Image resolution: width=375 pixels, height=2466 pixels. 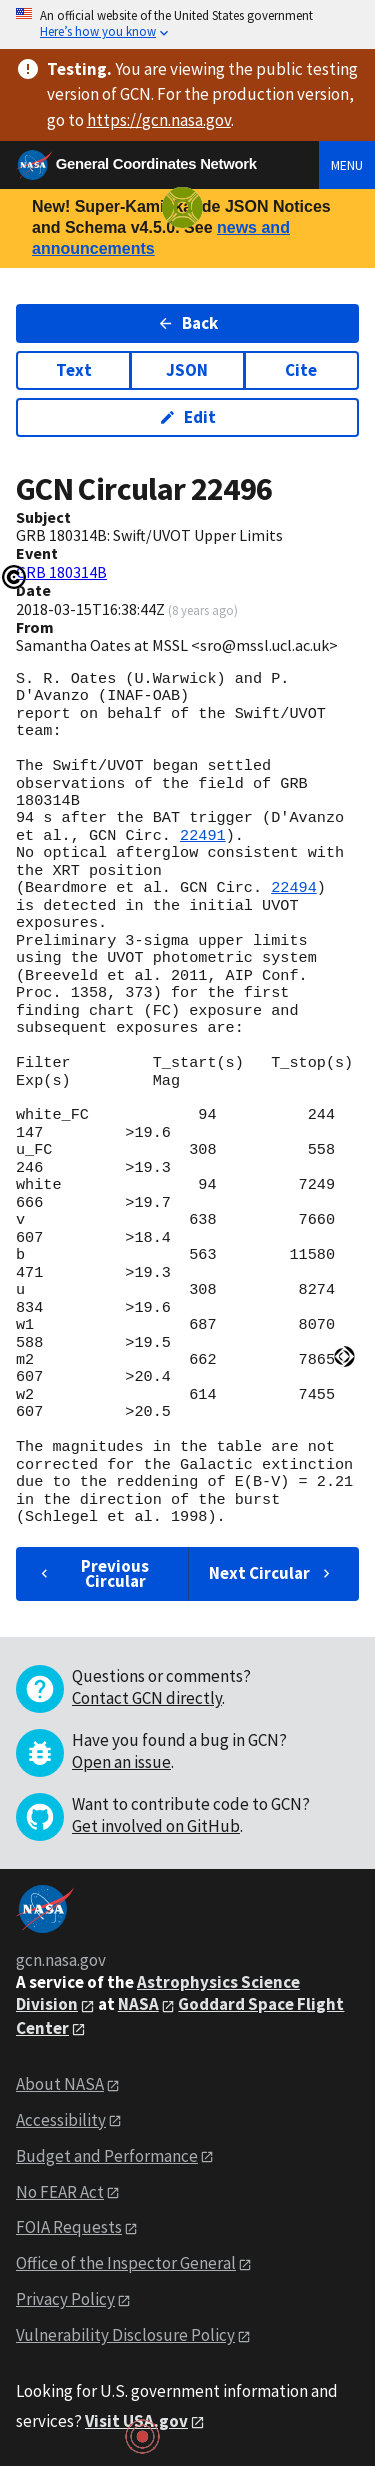 What do you see at coordinates (182, 207) in the screenshot?
I see `open sonarr media management app` at bounding box center [182, 207].